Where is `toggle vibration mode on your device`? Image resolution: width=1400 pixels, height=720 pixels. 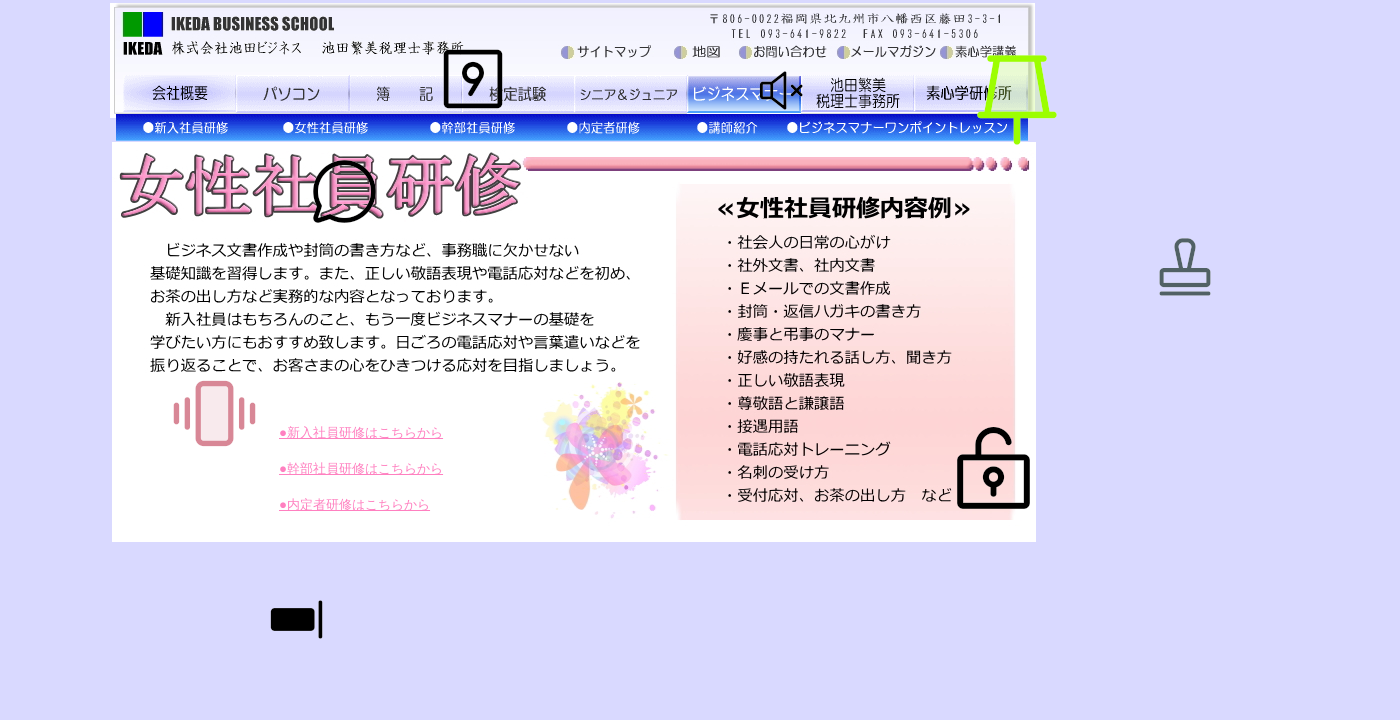 toggle vibration mode on your device is located at coordinates (214, 413).